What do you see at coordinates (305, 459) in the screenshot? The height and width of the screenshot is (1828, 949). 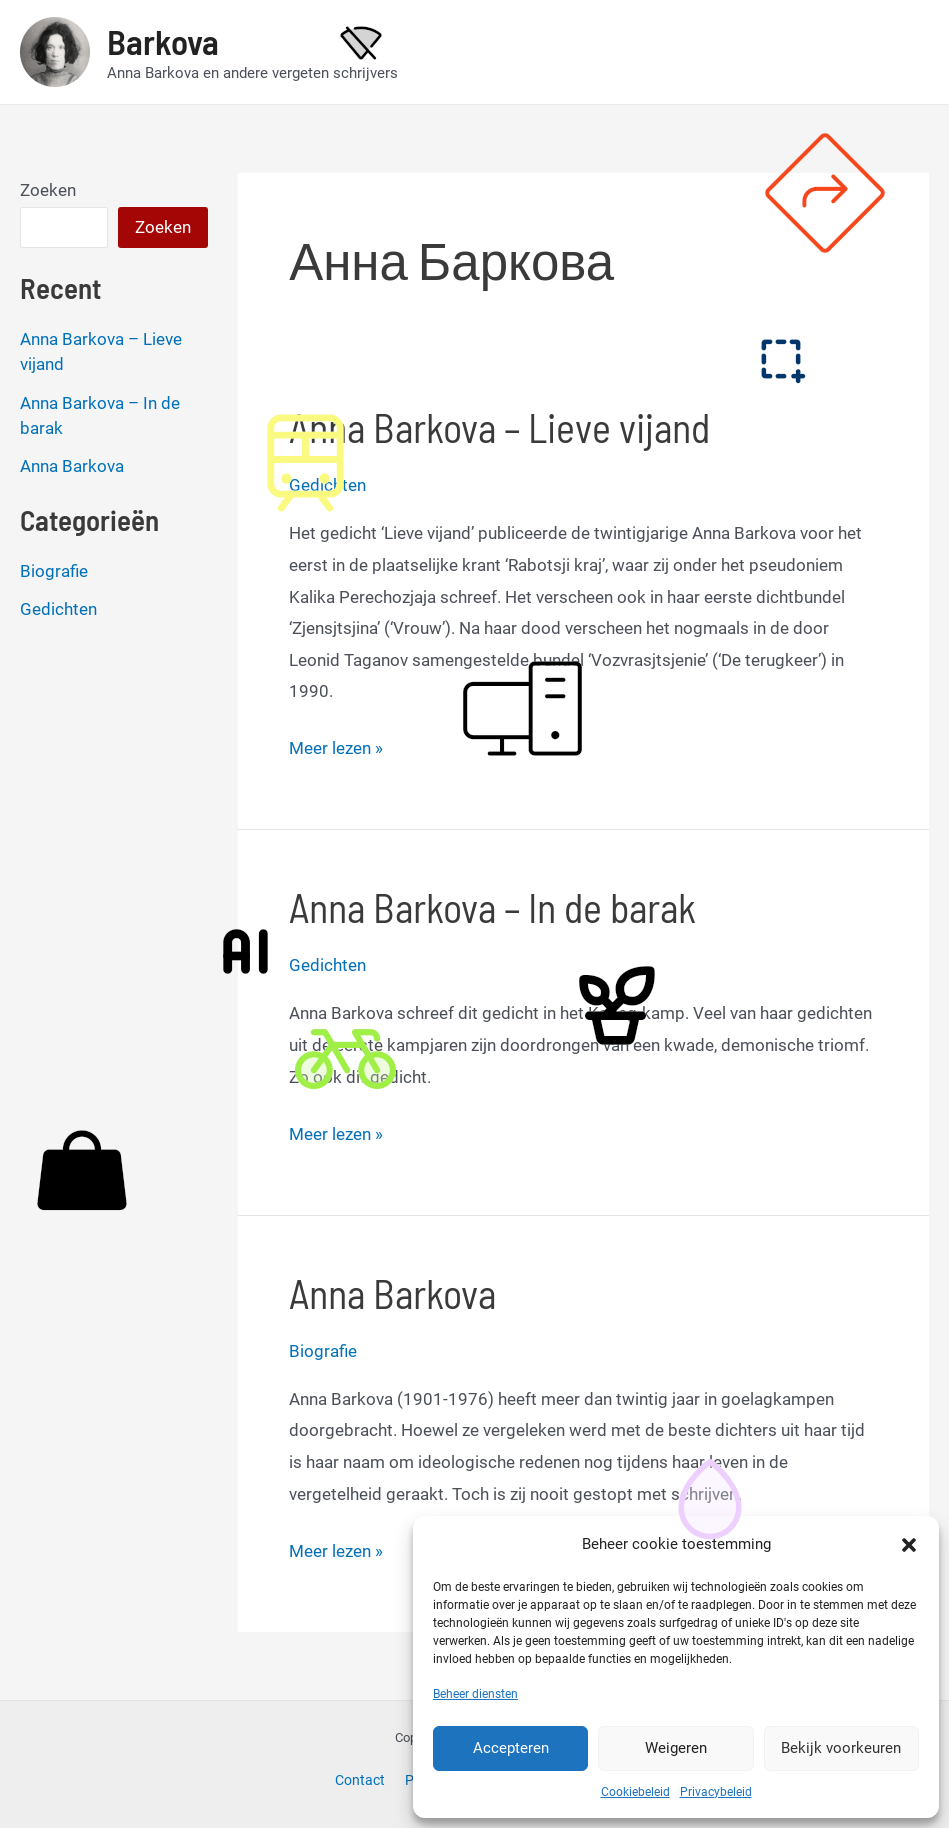 I see `access train schedules or rail services` at bounding box center [305, 459].